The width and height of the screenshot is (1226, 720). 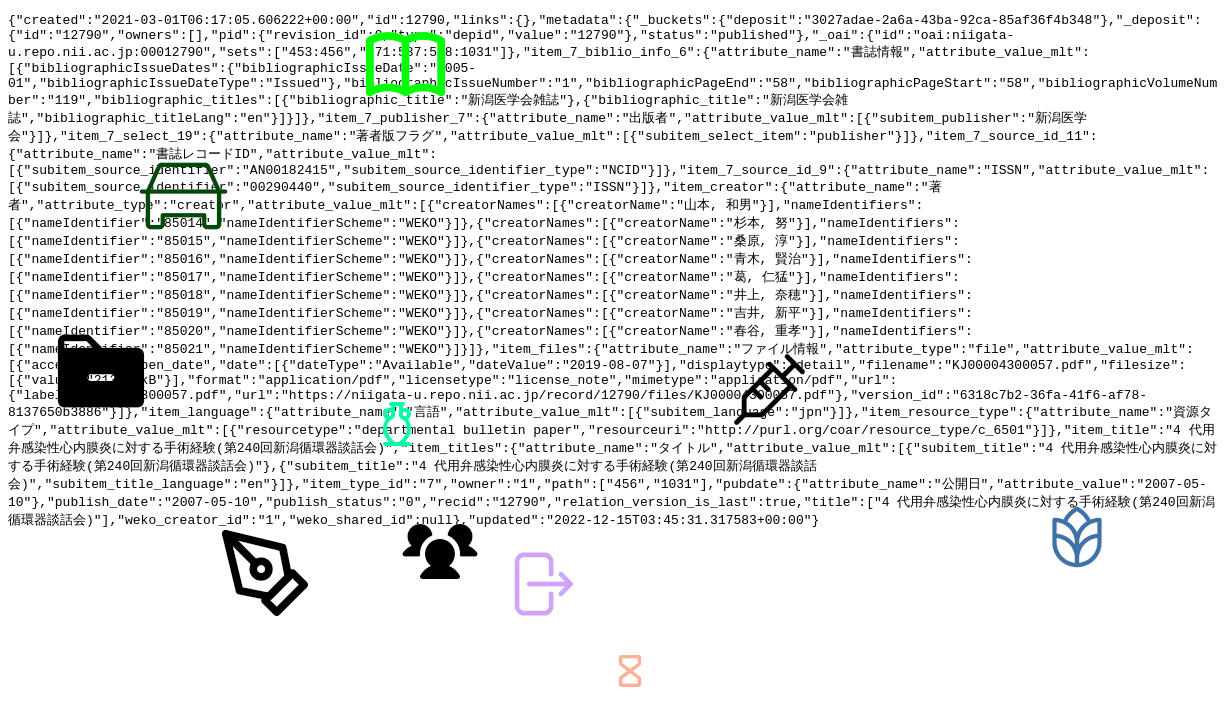 What do you see at coordinates (630, 671) in the screenshot?
I see `indicates loading or processing in progress` at bounding box center [630, 671].